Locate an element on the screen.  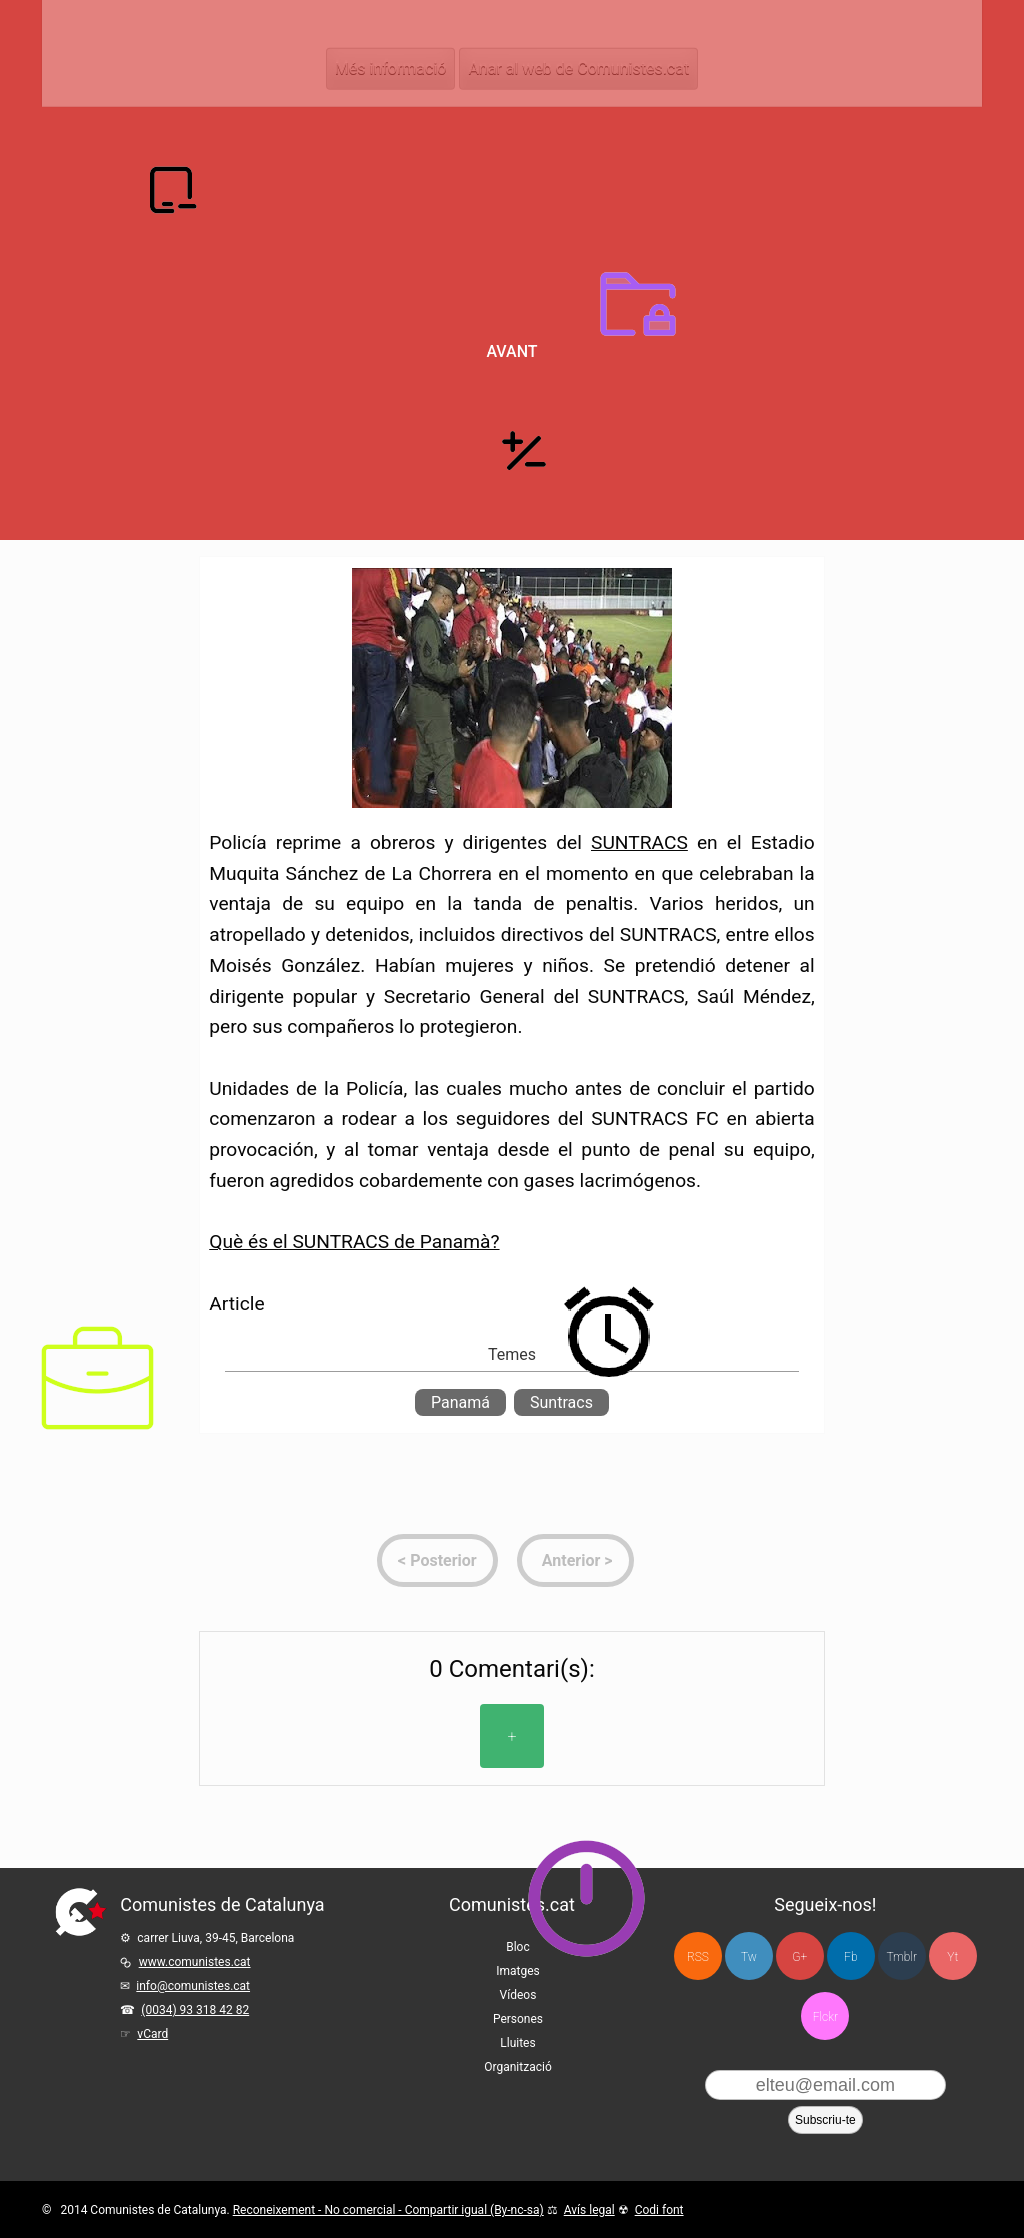
set or manage alarms is located at coordinates (609, 1332).